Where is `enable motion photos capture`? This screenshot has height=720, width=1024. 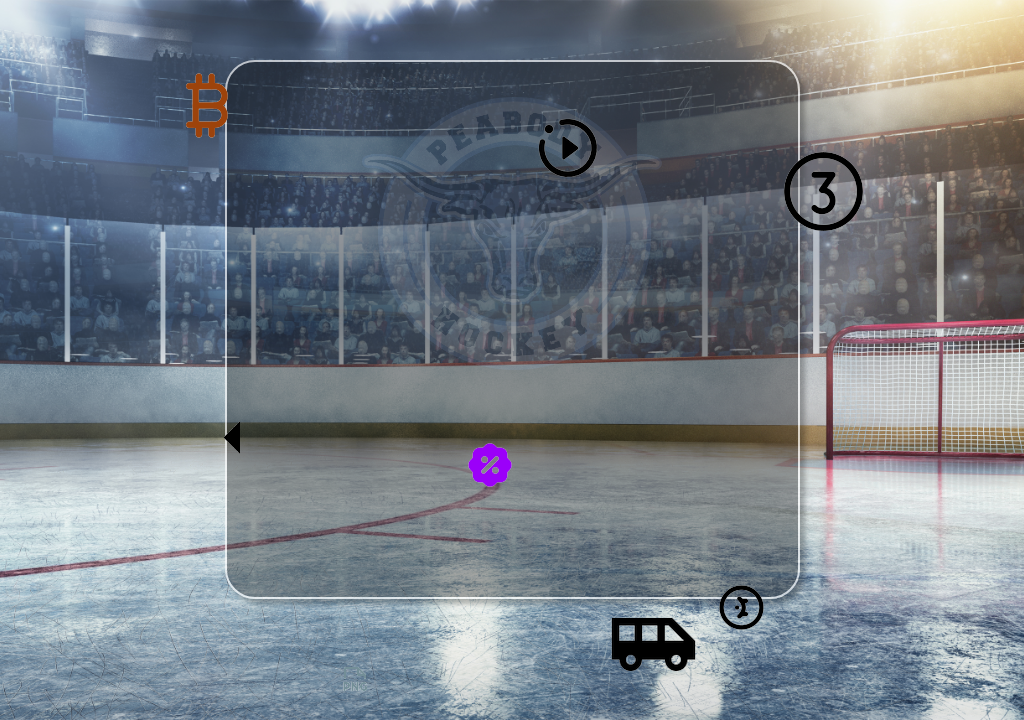 enable motion photos capture is located at coordinates (568, 148).